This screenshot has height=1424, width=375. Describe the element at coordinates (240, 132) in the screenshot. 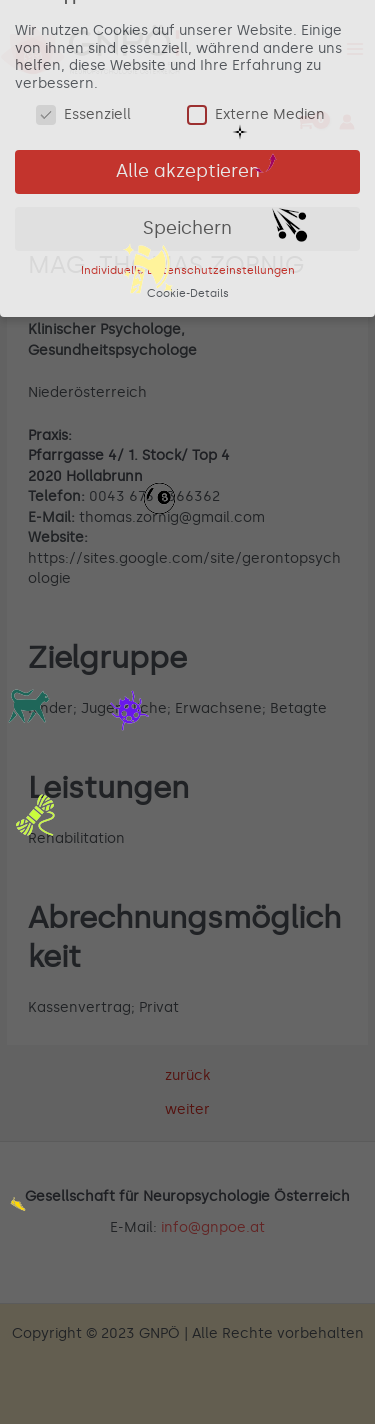

I see `initialize spike trap or hazard` at that location.